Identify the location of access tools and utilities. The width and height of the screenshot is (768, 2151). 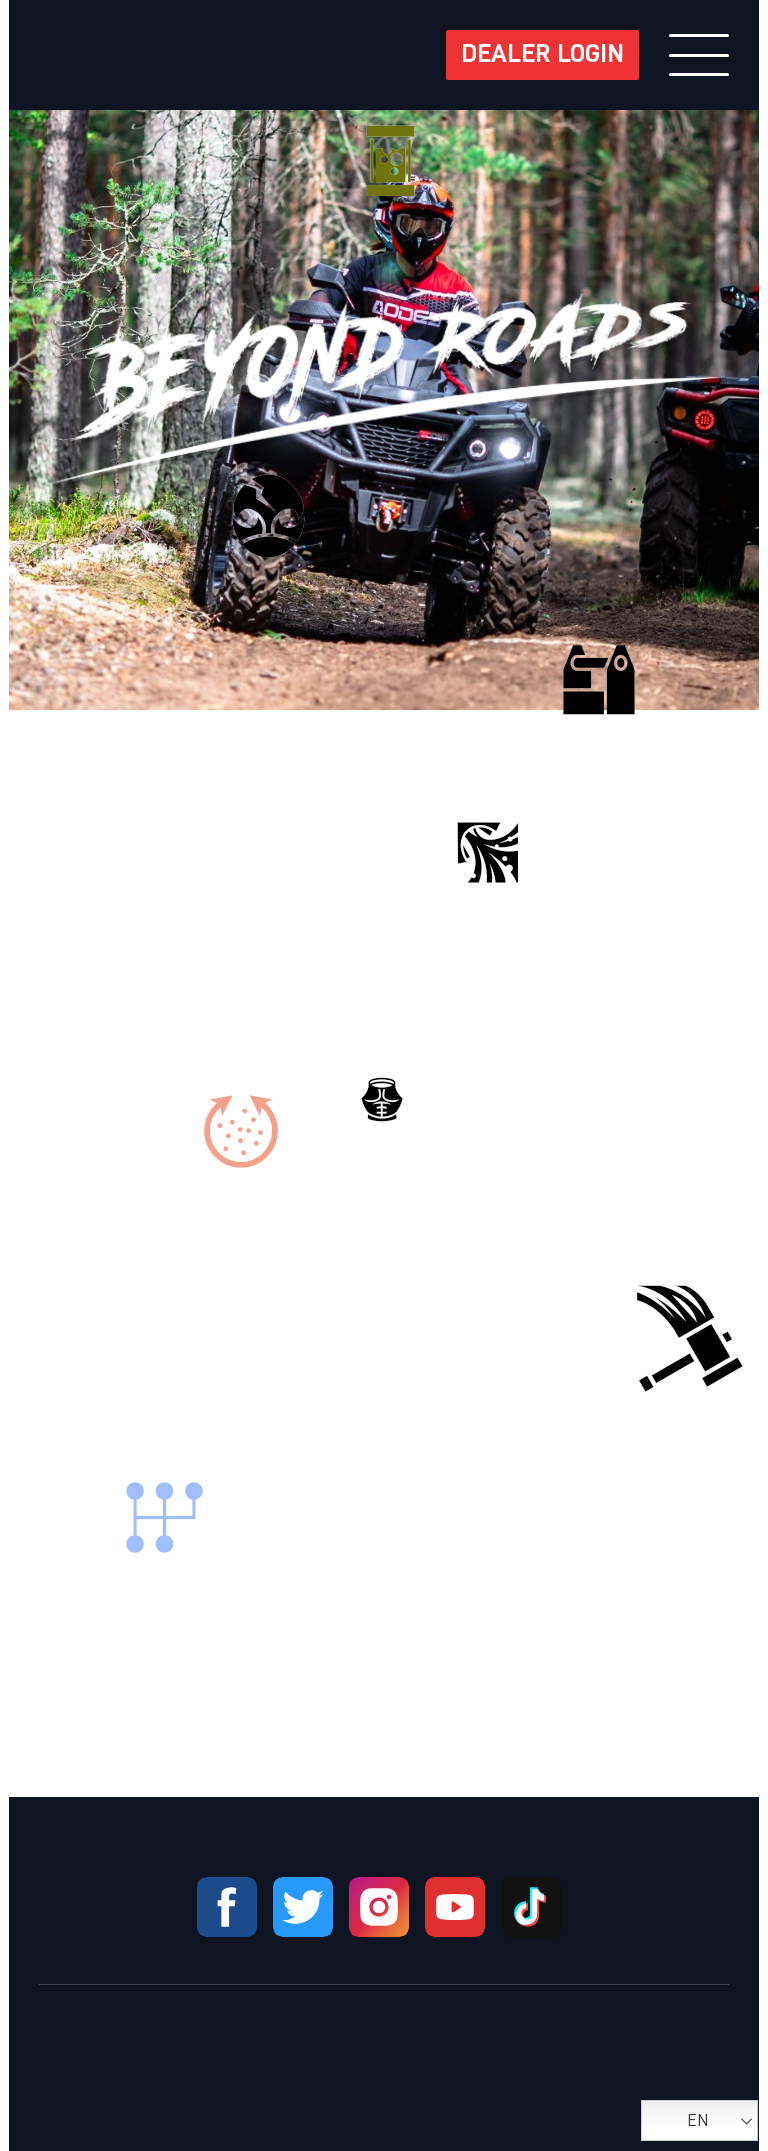
(599, 677).